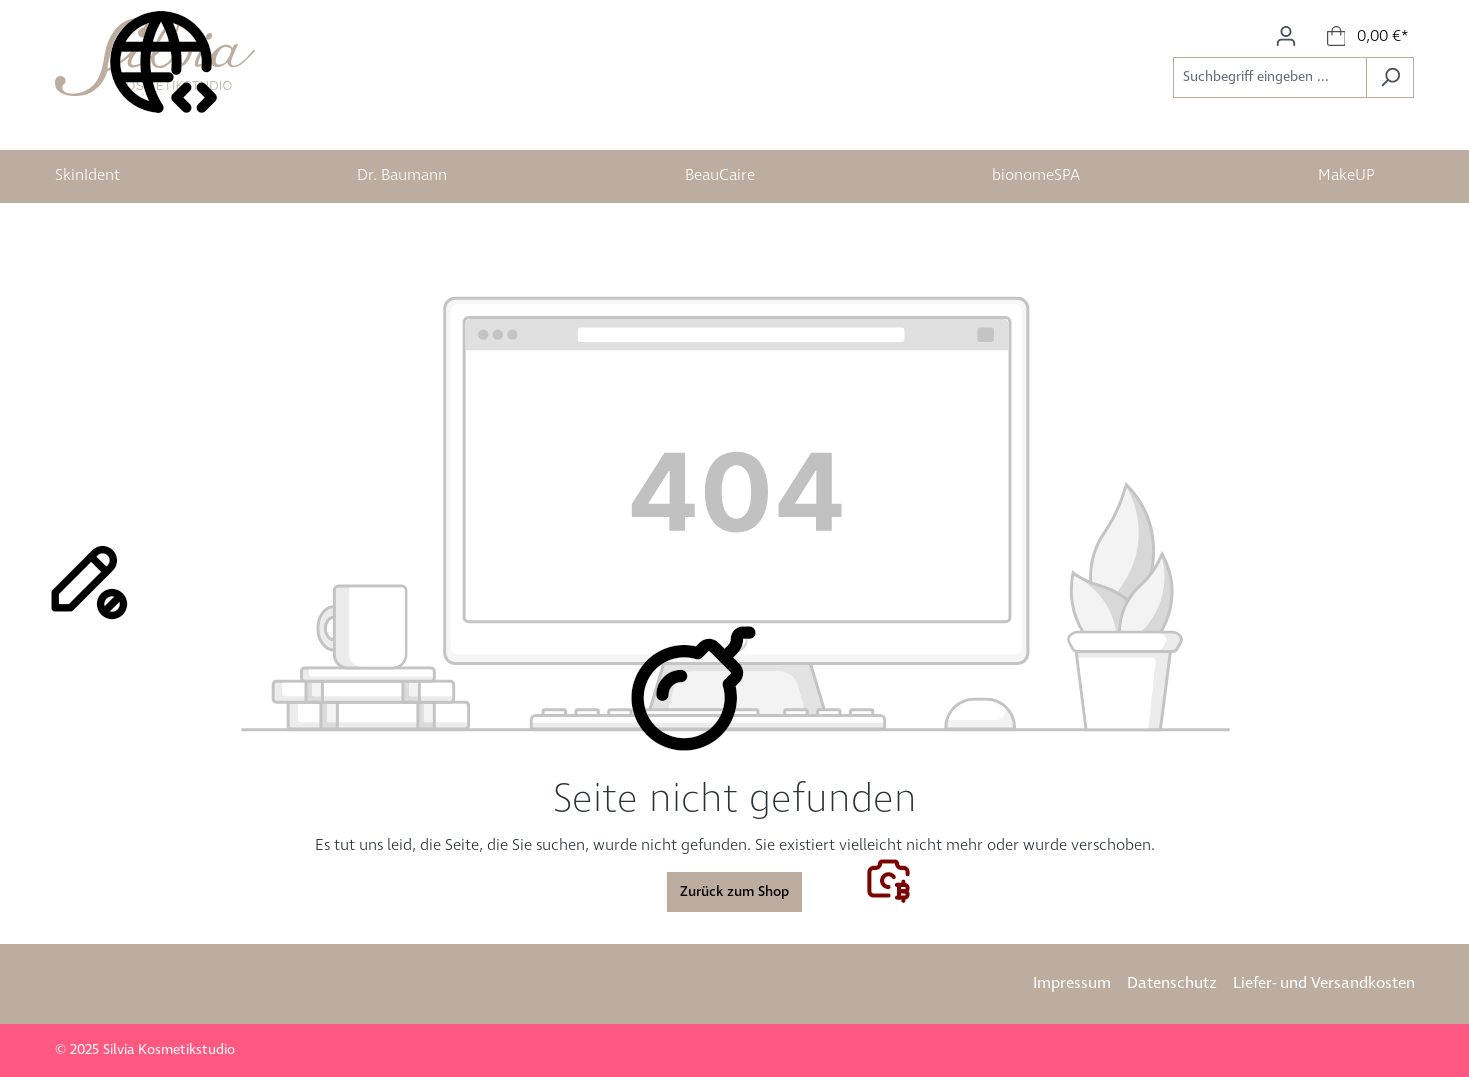  I want to click on access web development tools, so click(161, 62).